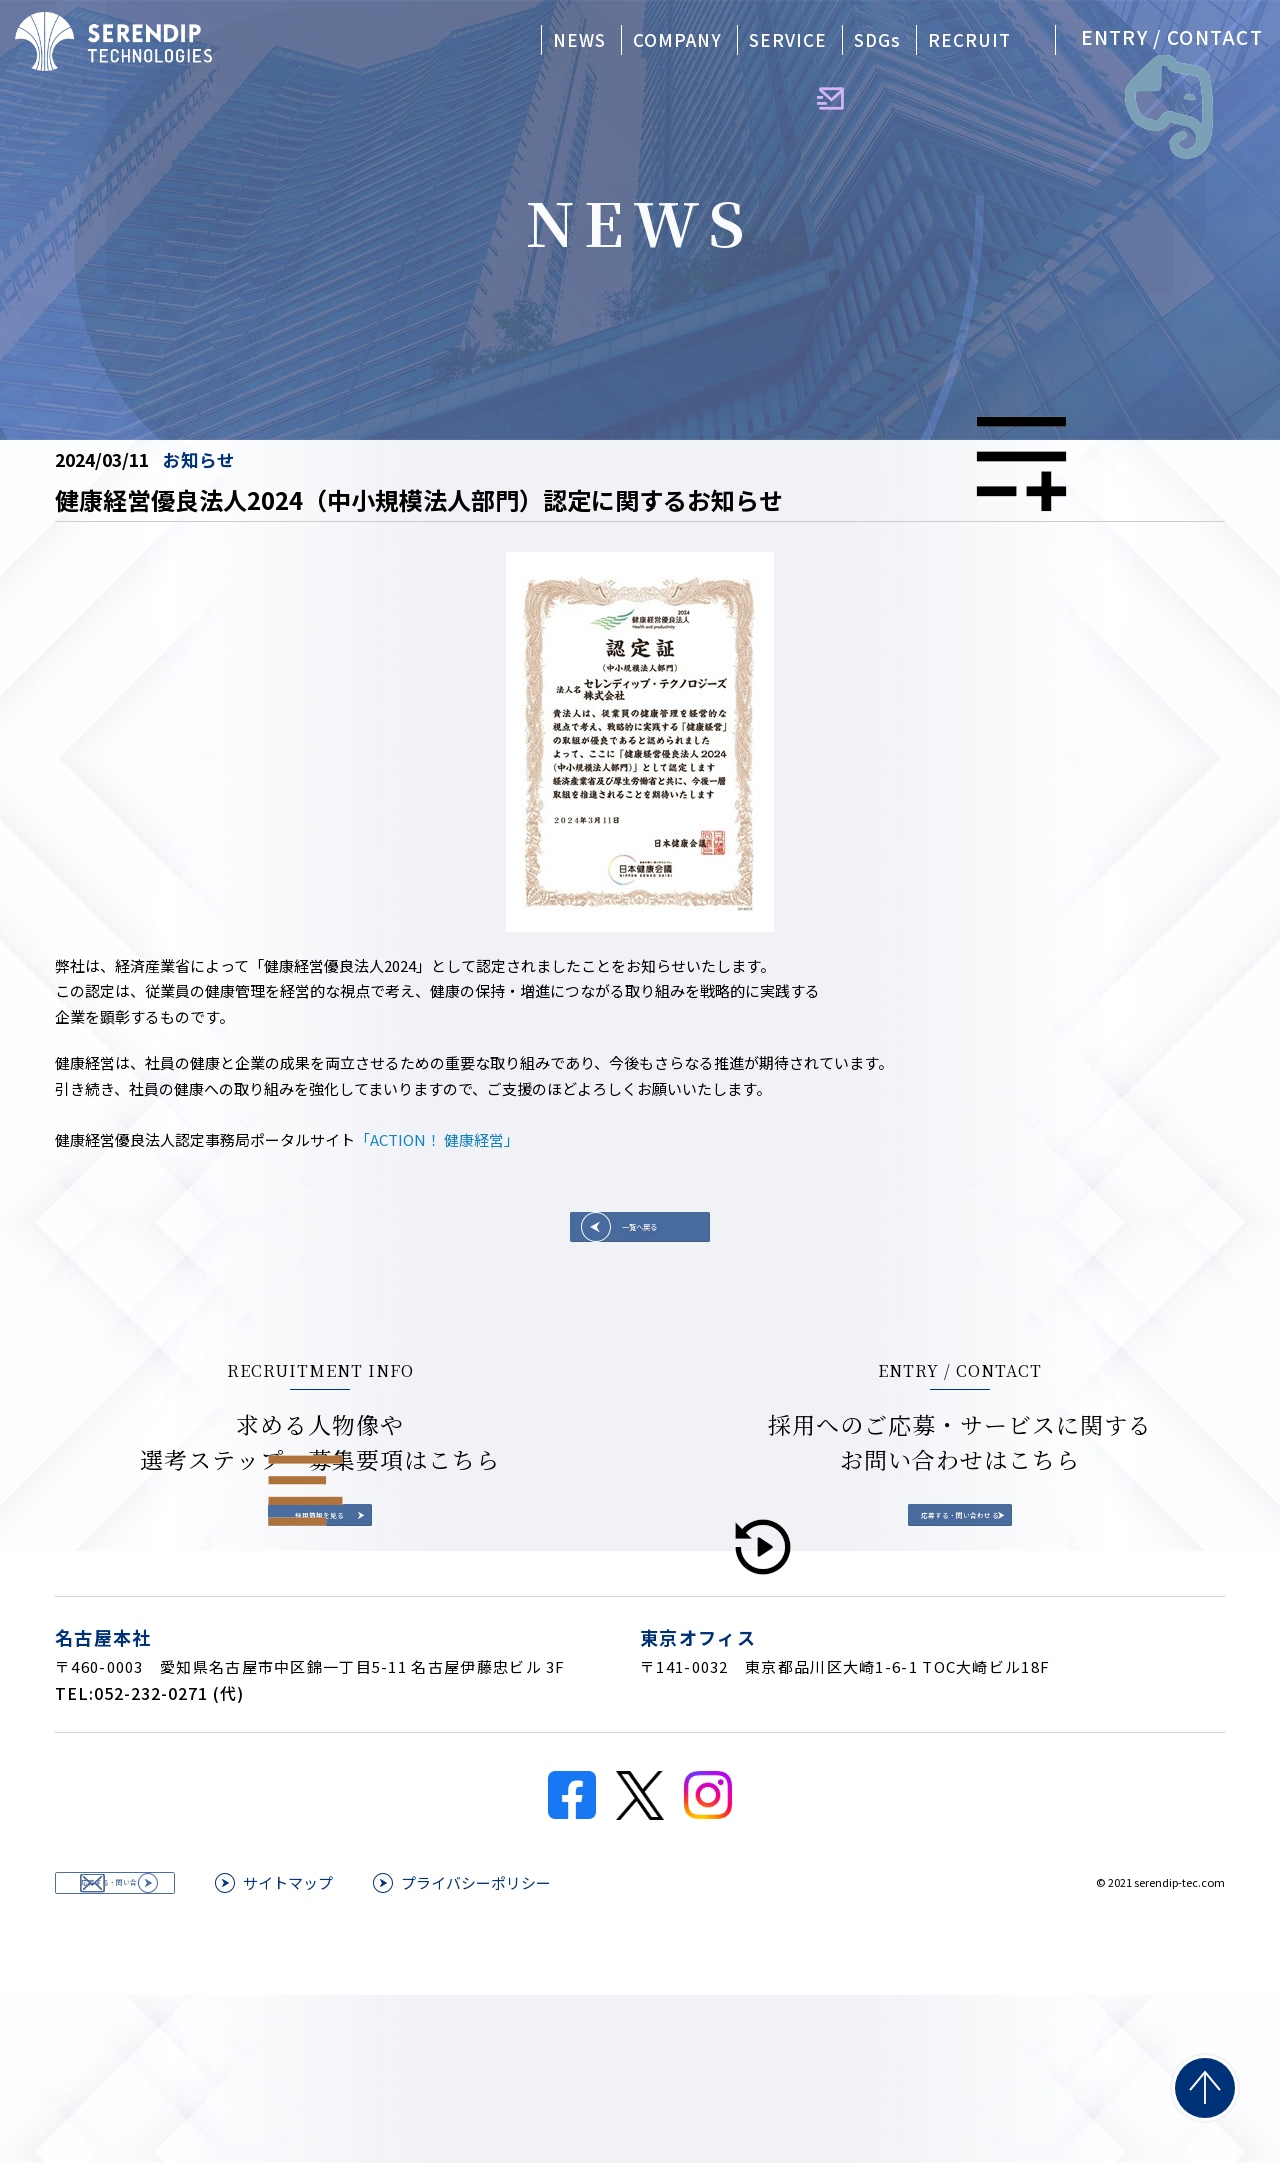 Image resolution: width=1280 pixels, height=2163 pixels. What do you see at coordinates (1169, 104) in the screenshot?
I see `open Evernote app` at bounding box center [1169, 104].